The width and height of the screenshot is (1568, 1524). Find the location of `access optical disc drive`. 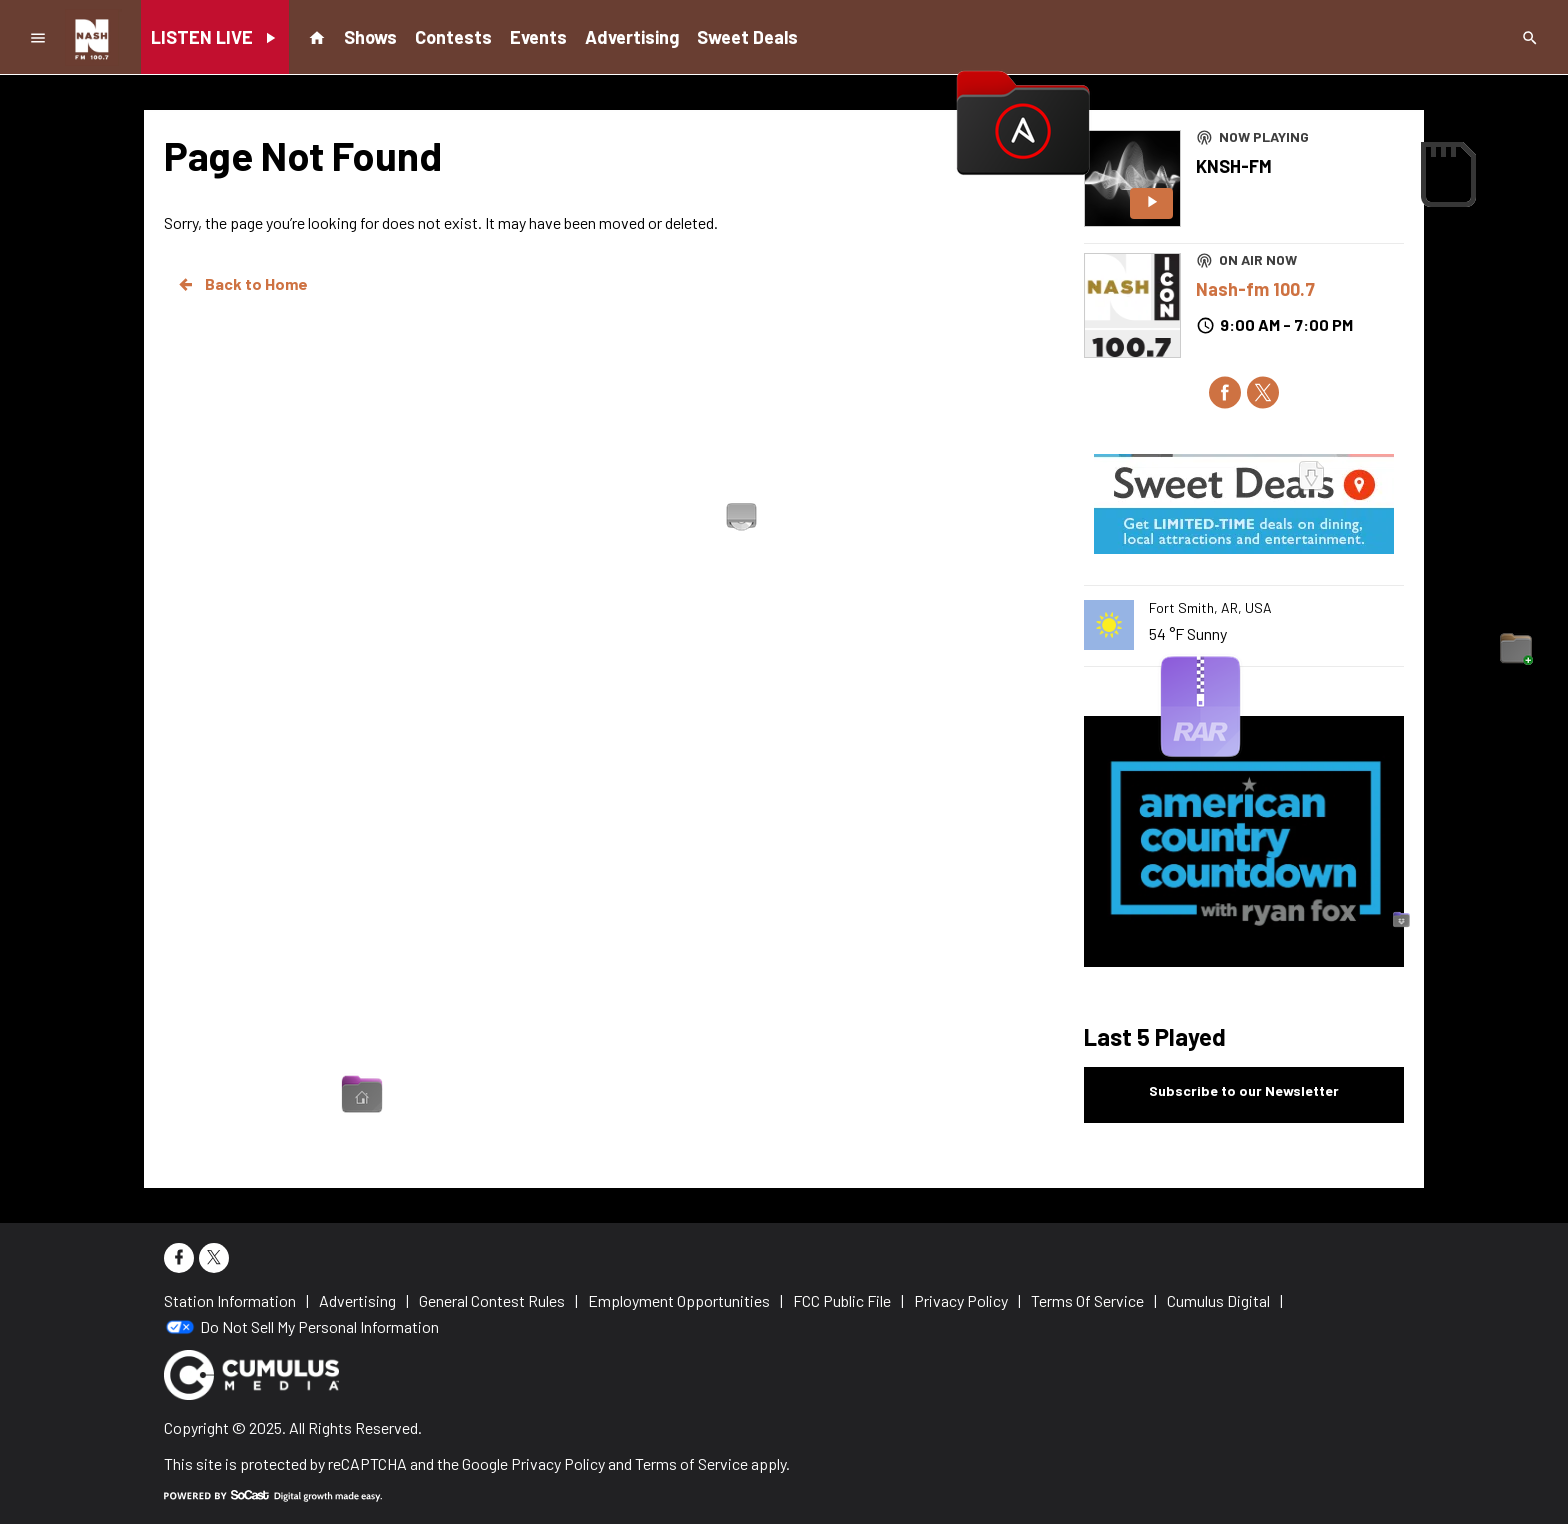

access optical disc drive is located at coordinates (741, 515).